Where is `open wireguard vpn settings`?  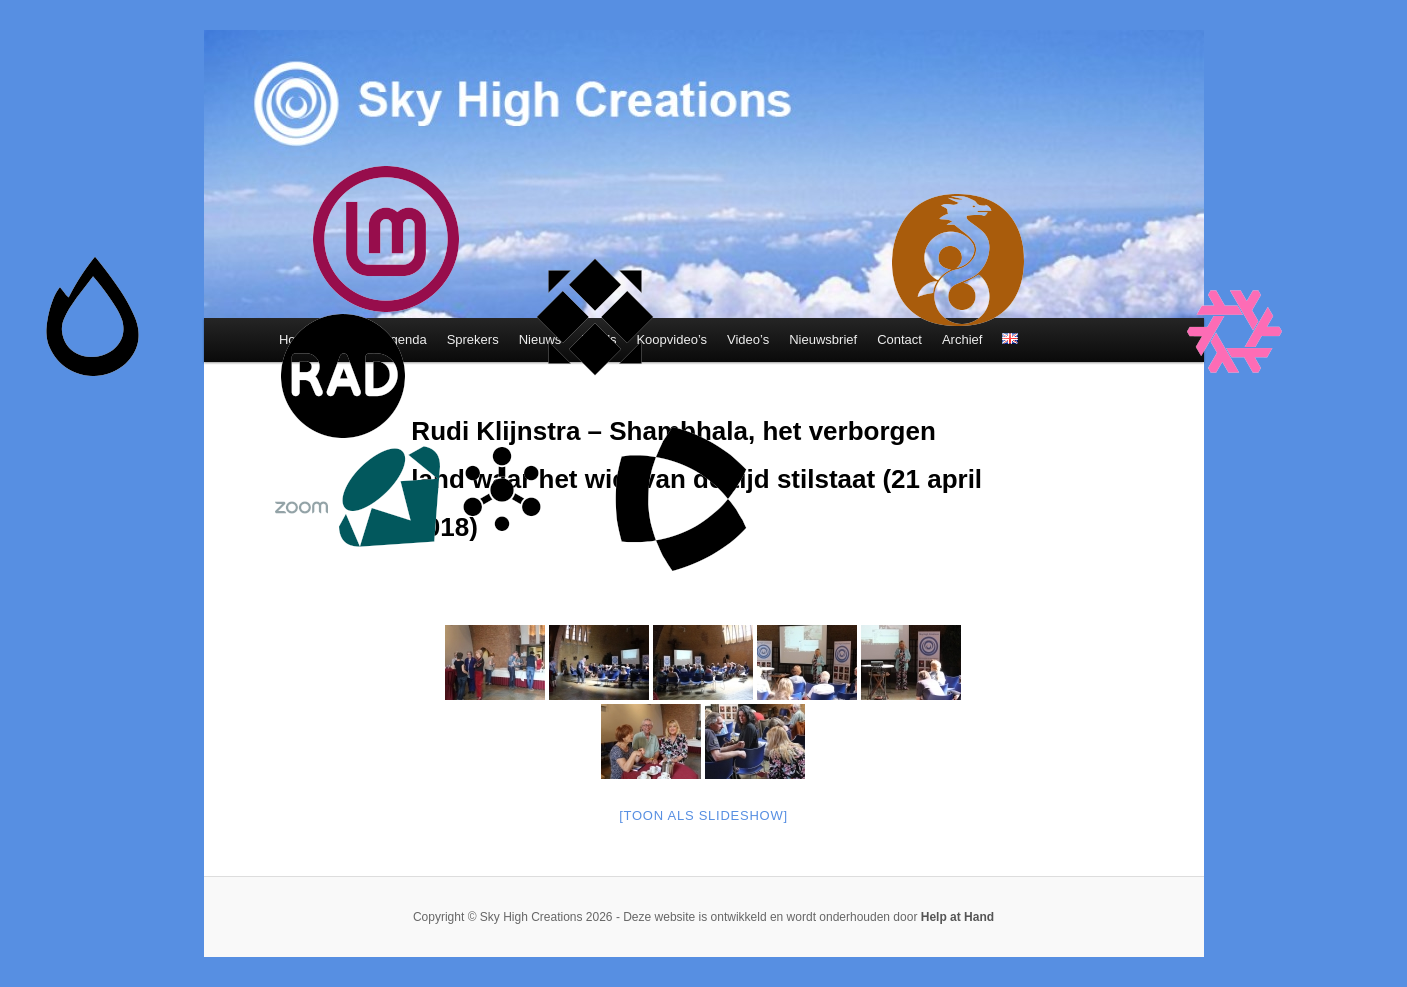 open wireguard vpn settings is located at coordinates (958, 260).